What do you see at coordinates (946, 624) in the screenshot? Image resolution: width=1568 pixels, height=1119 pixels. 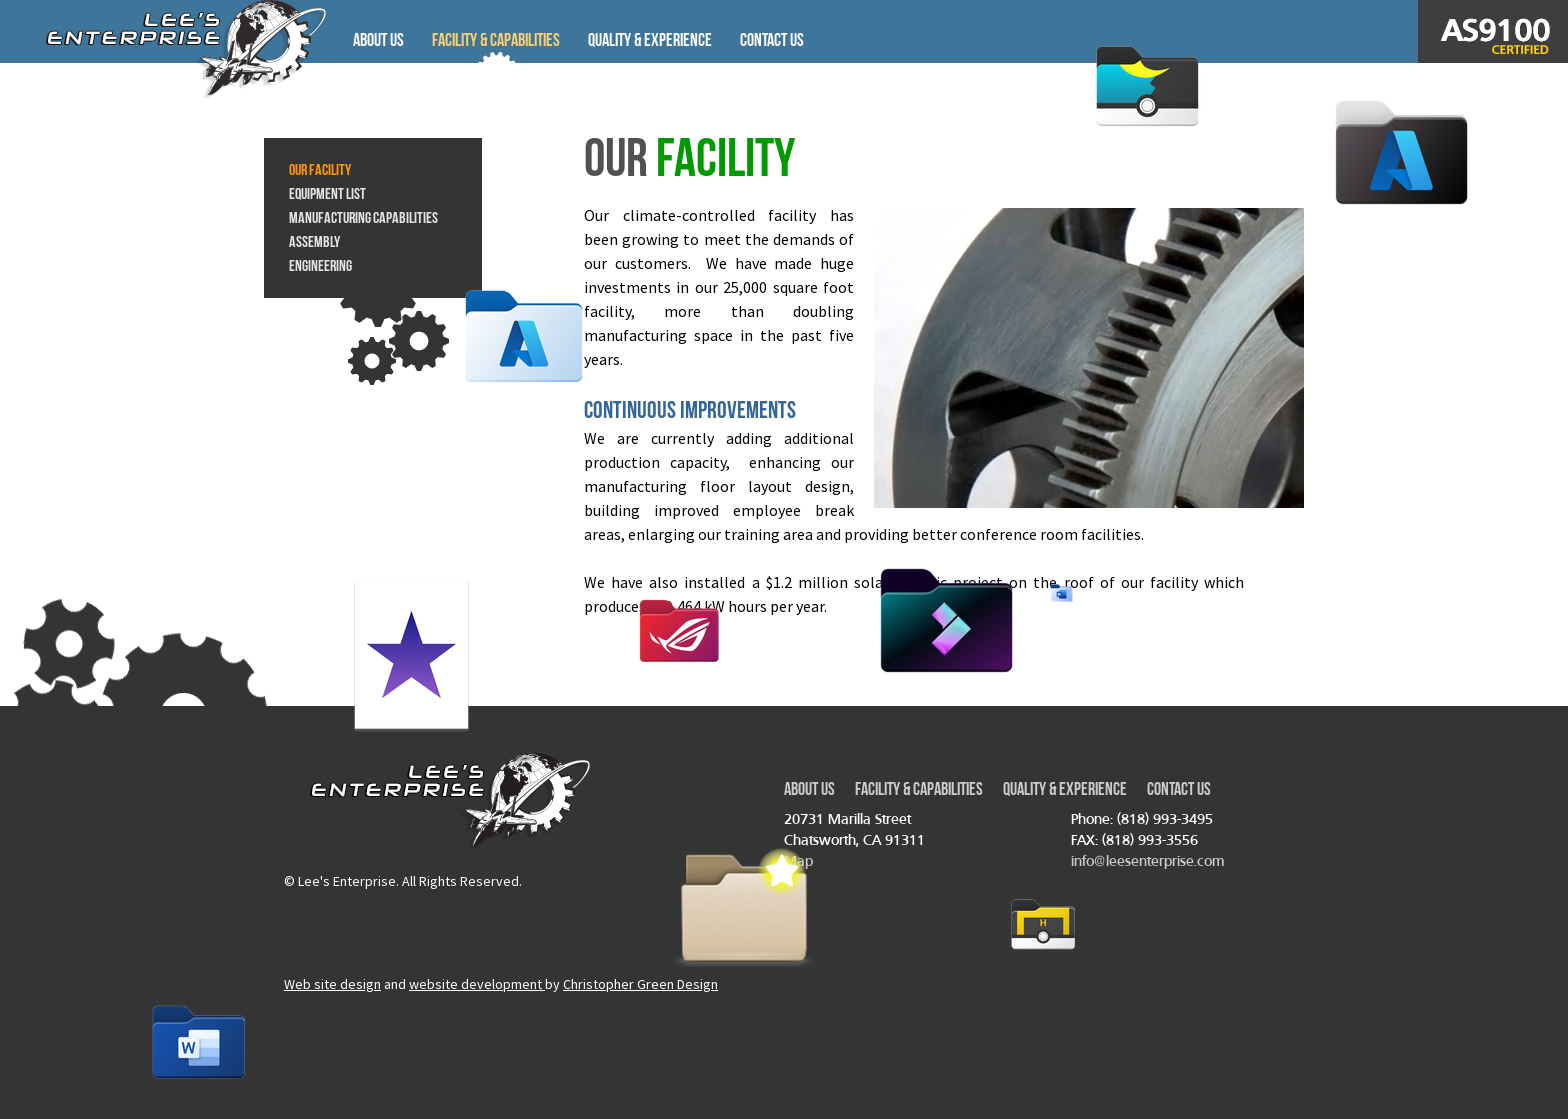 I see `open wondershare filmora go project files` at bounding box center [946, 624].